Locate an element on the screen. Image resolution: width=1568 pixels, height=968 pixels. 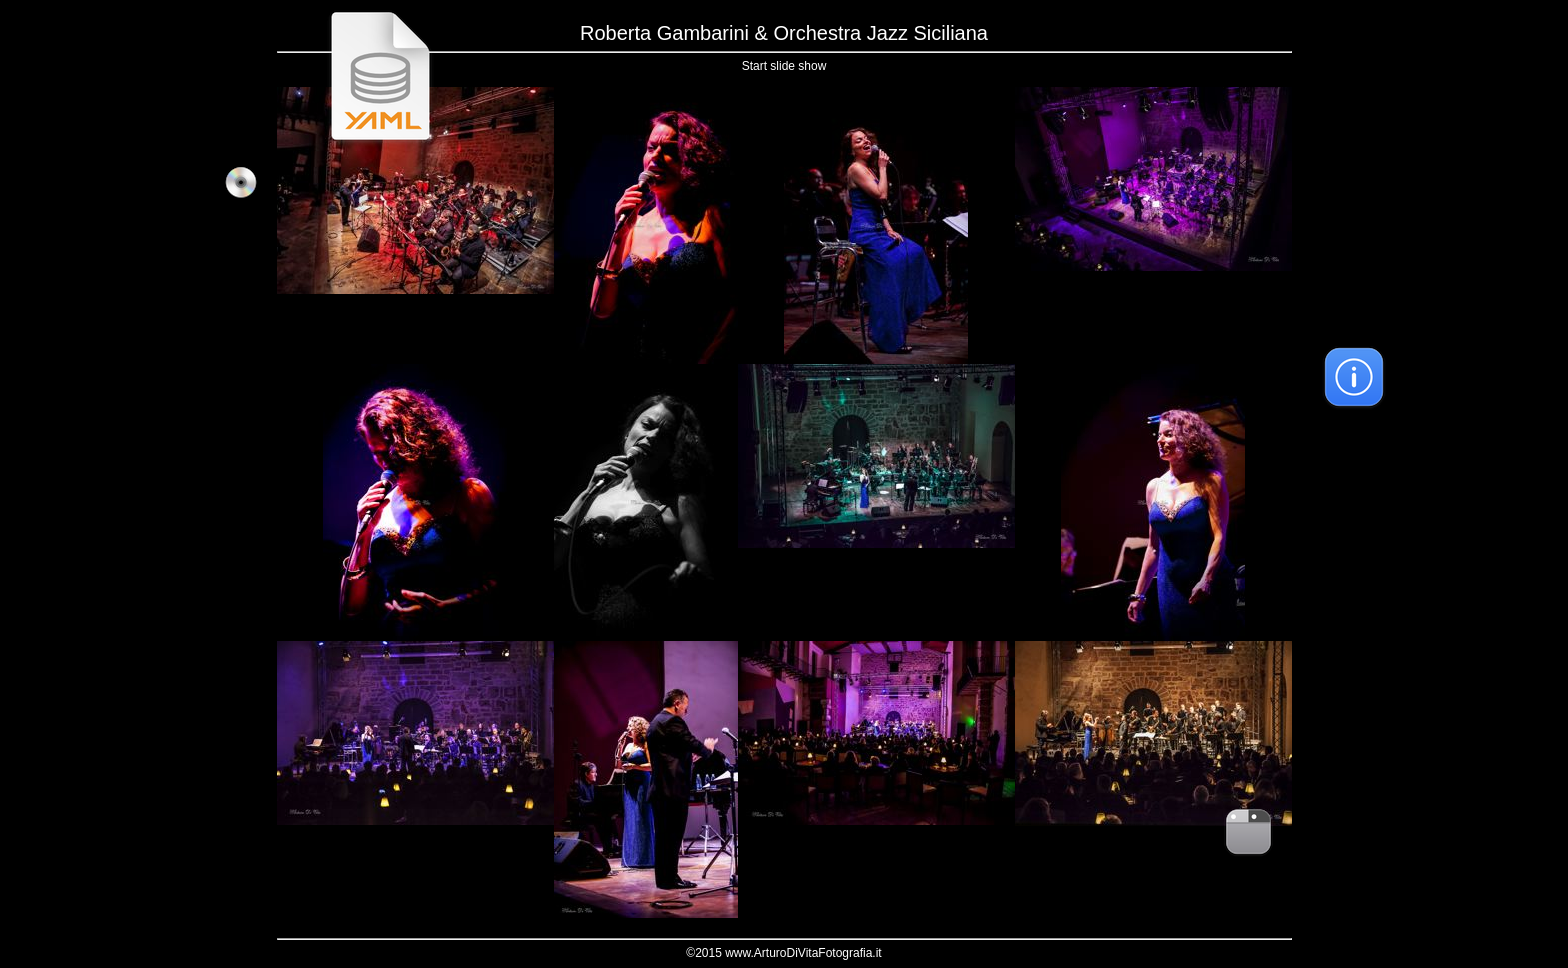
access audio CD contents is located at coordinates (241, 183).